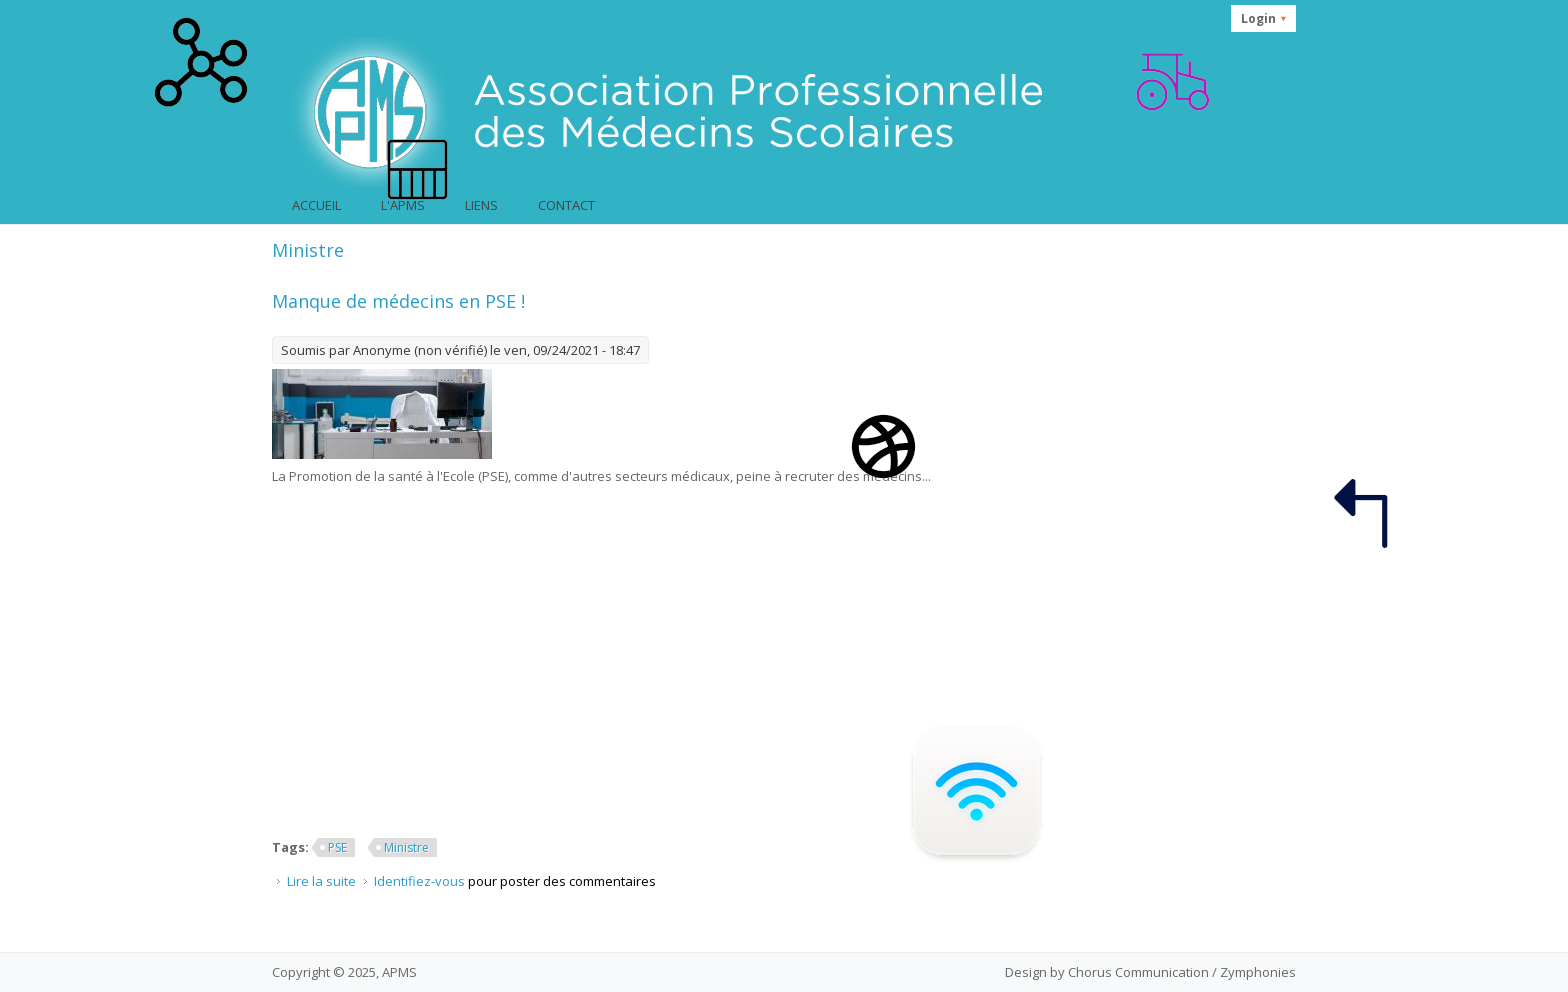 The width and height of the screenshot is (1568, 992). Describe the element at coordinates (1363, 513) in the screenshot. I see `undo or go back to previous action` at that location.